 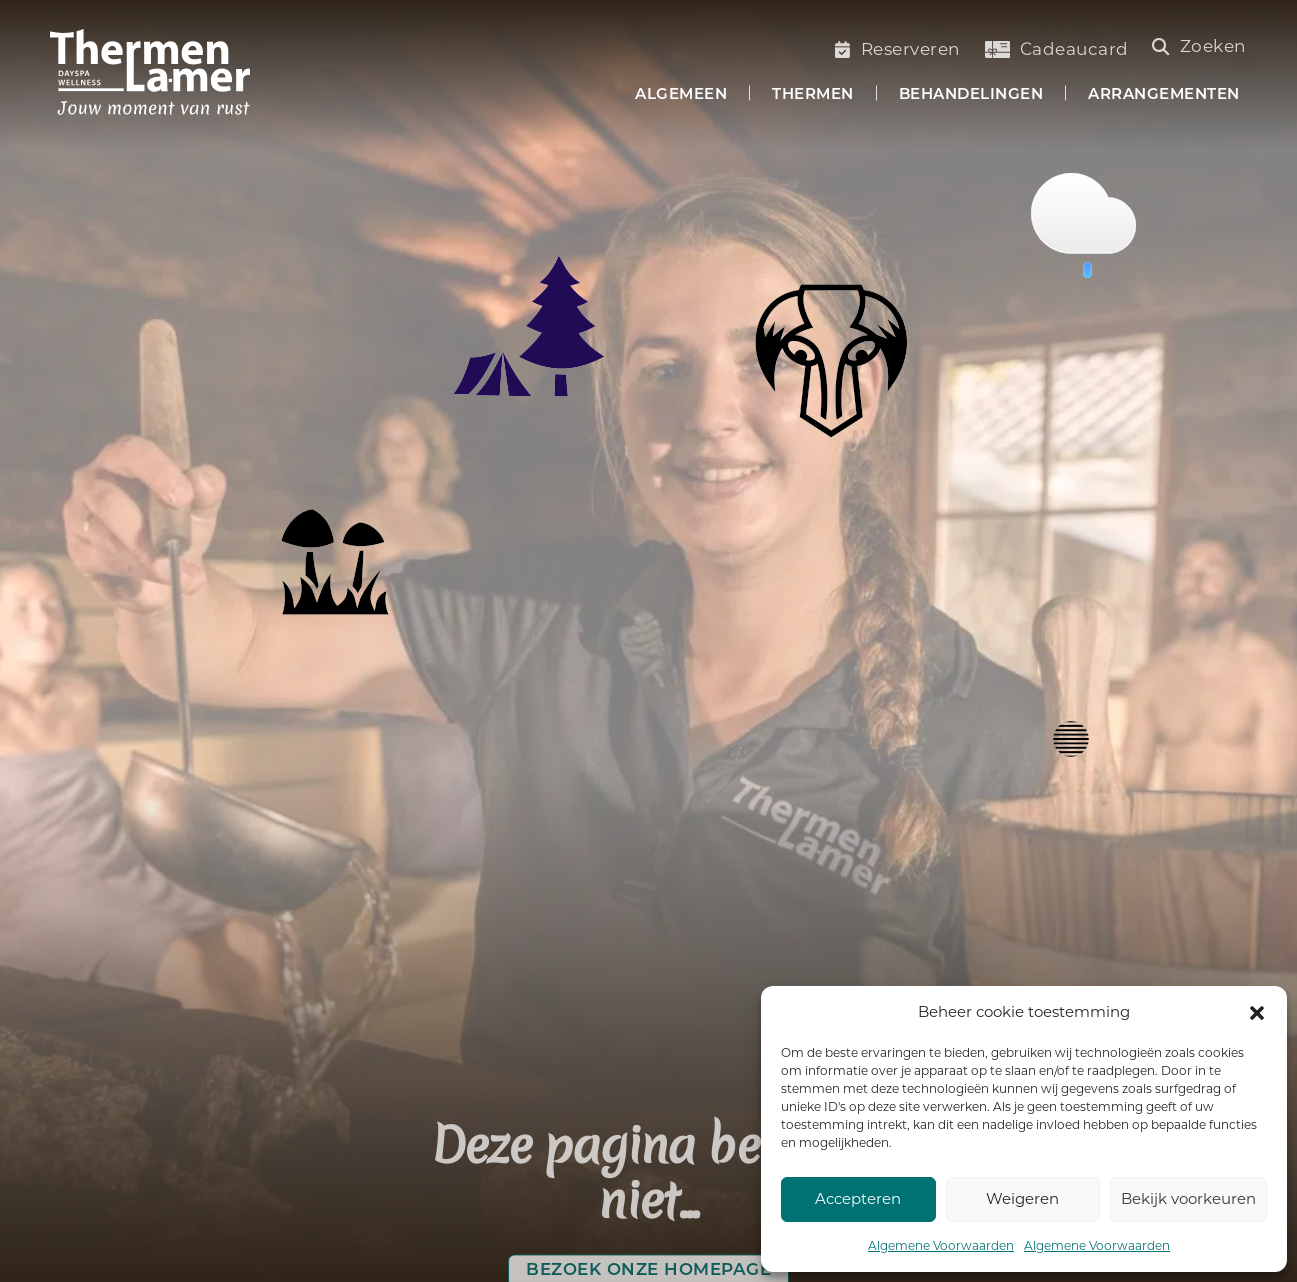 What do you see at coordinates (831, 361) in the screenshot?
I see `access demon or boss enemy profile` at bounding box center [831, 361].